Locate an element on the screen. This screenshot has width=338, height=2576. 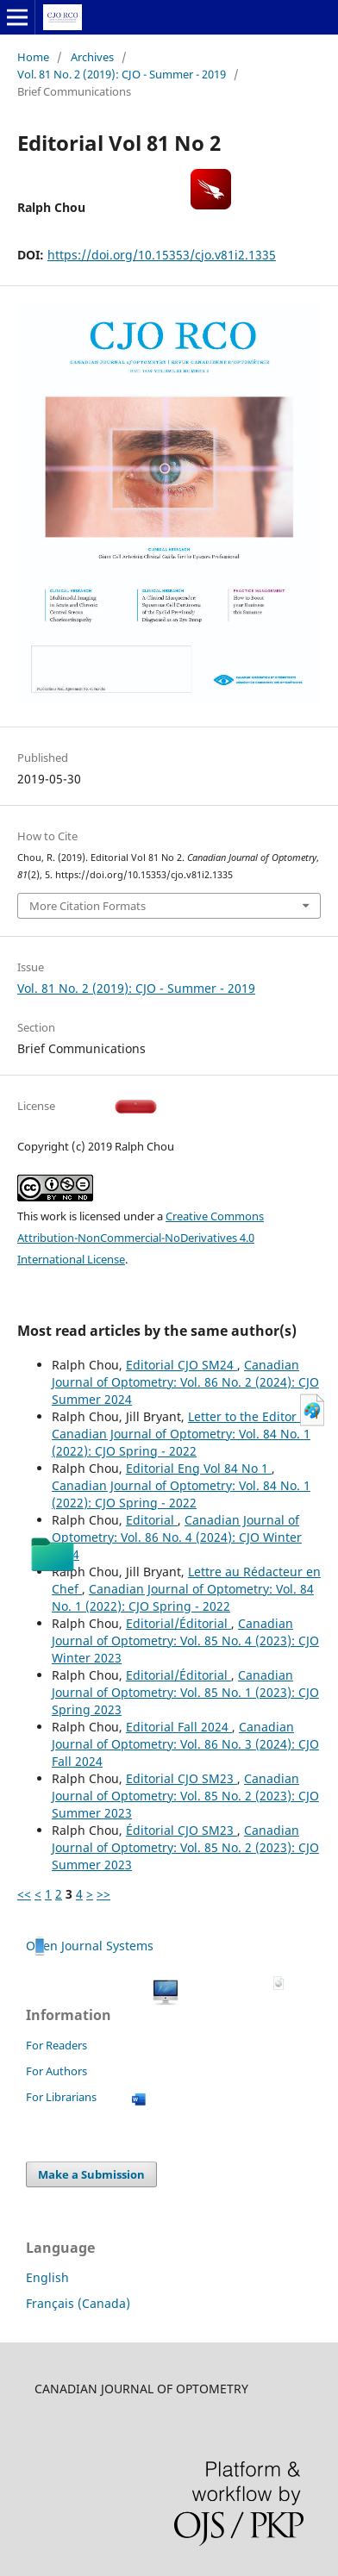
open CrowdStrike Falcon endpoint security app is located at coordinates (210, 189).